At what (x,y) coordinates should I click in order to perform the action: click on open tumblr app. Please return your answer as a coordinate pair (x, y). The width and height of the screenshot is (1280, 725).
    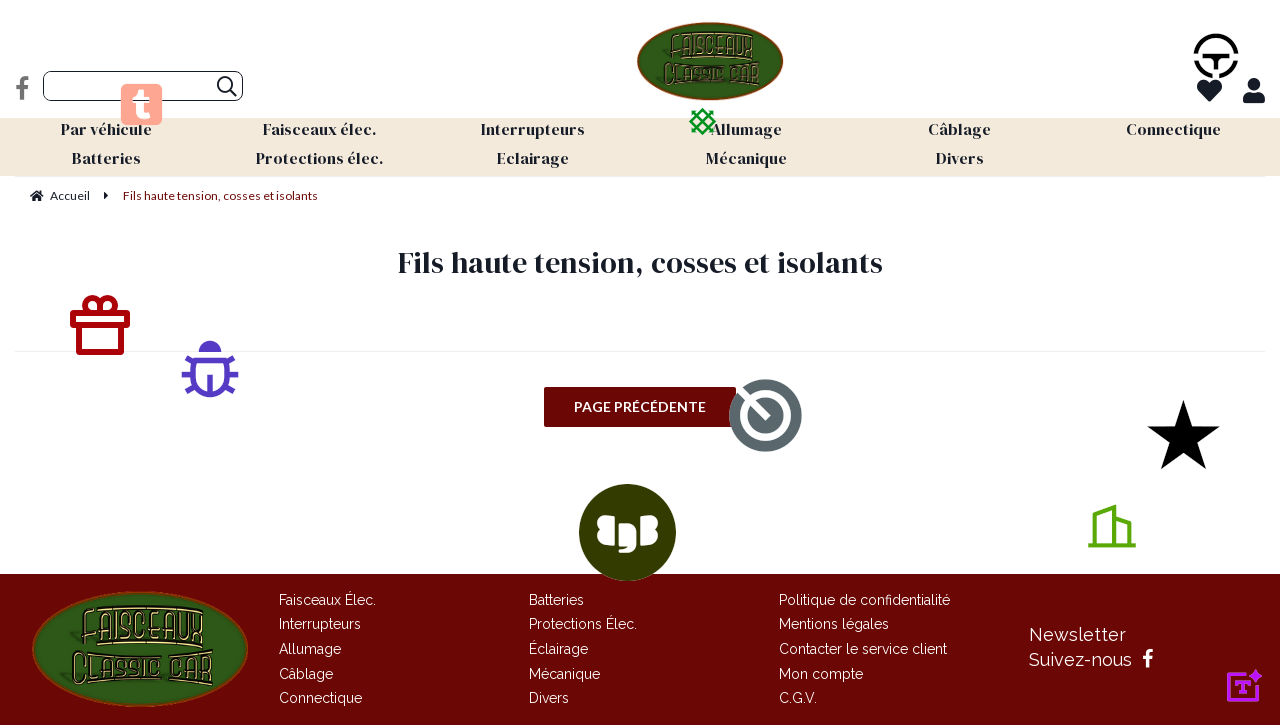
    Looking at the image, I should click on (141, 104).